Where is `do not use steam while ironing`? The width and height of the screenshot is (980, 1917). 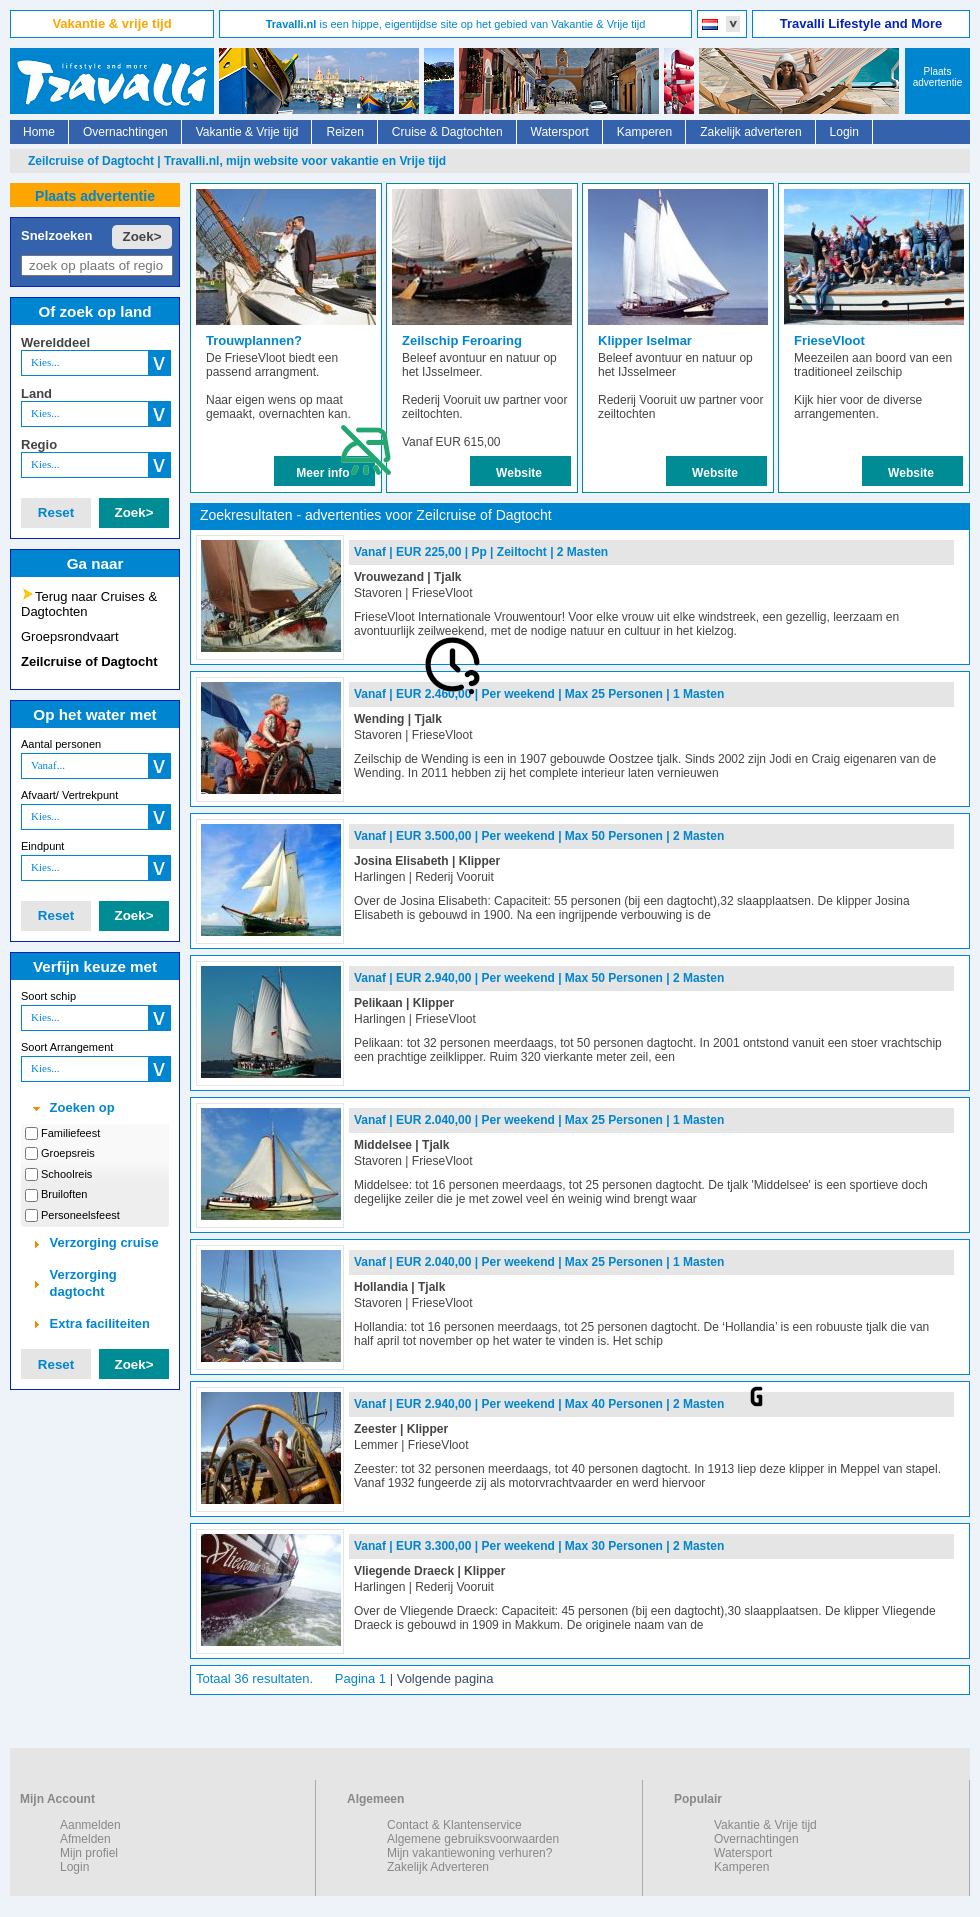
do not use steam while ironing is located at coordinates (366, 450).